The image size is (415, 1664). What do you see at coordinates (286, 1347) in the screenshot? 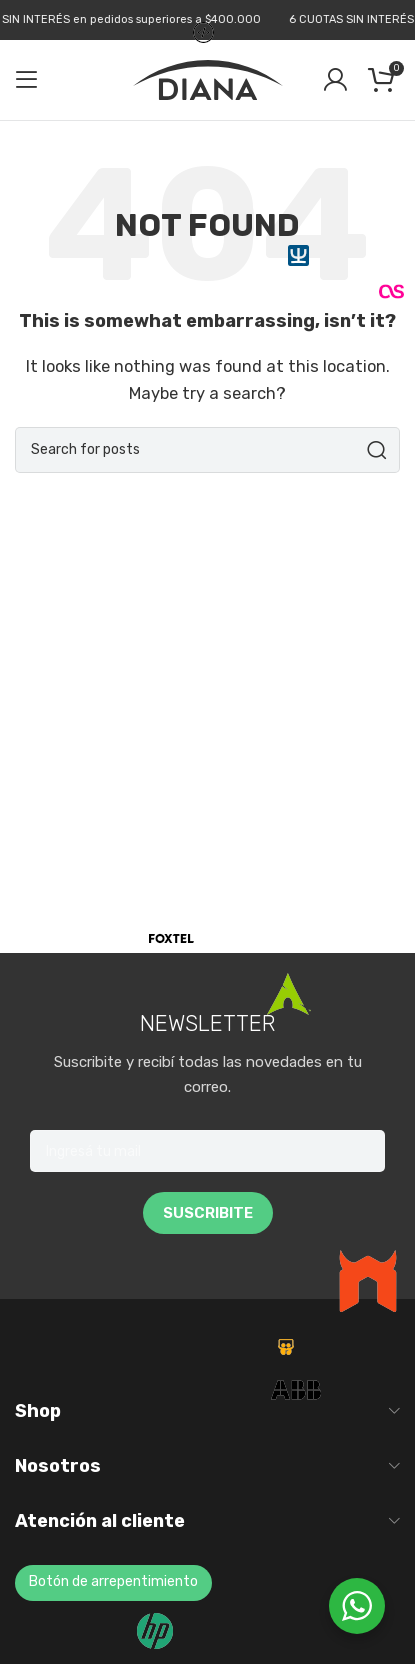
I see `open slideshare app` at bounding box center [286, 1347].